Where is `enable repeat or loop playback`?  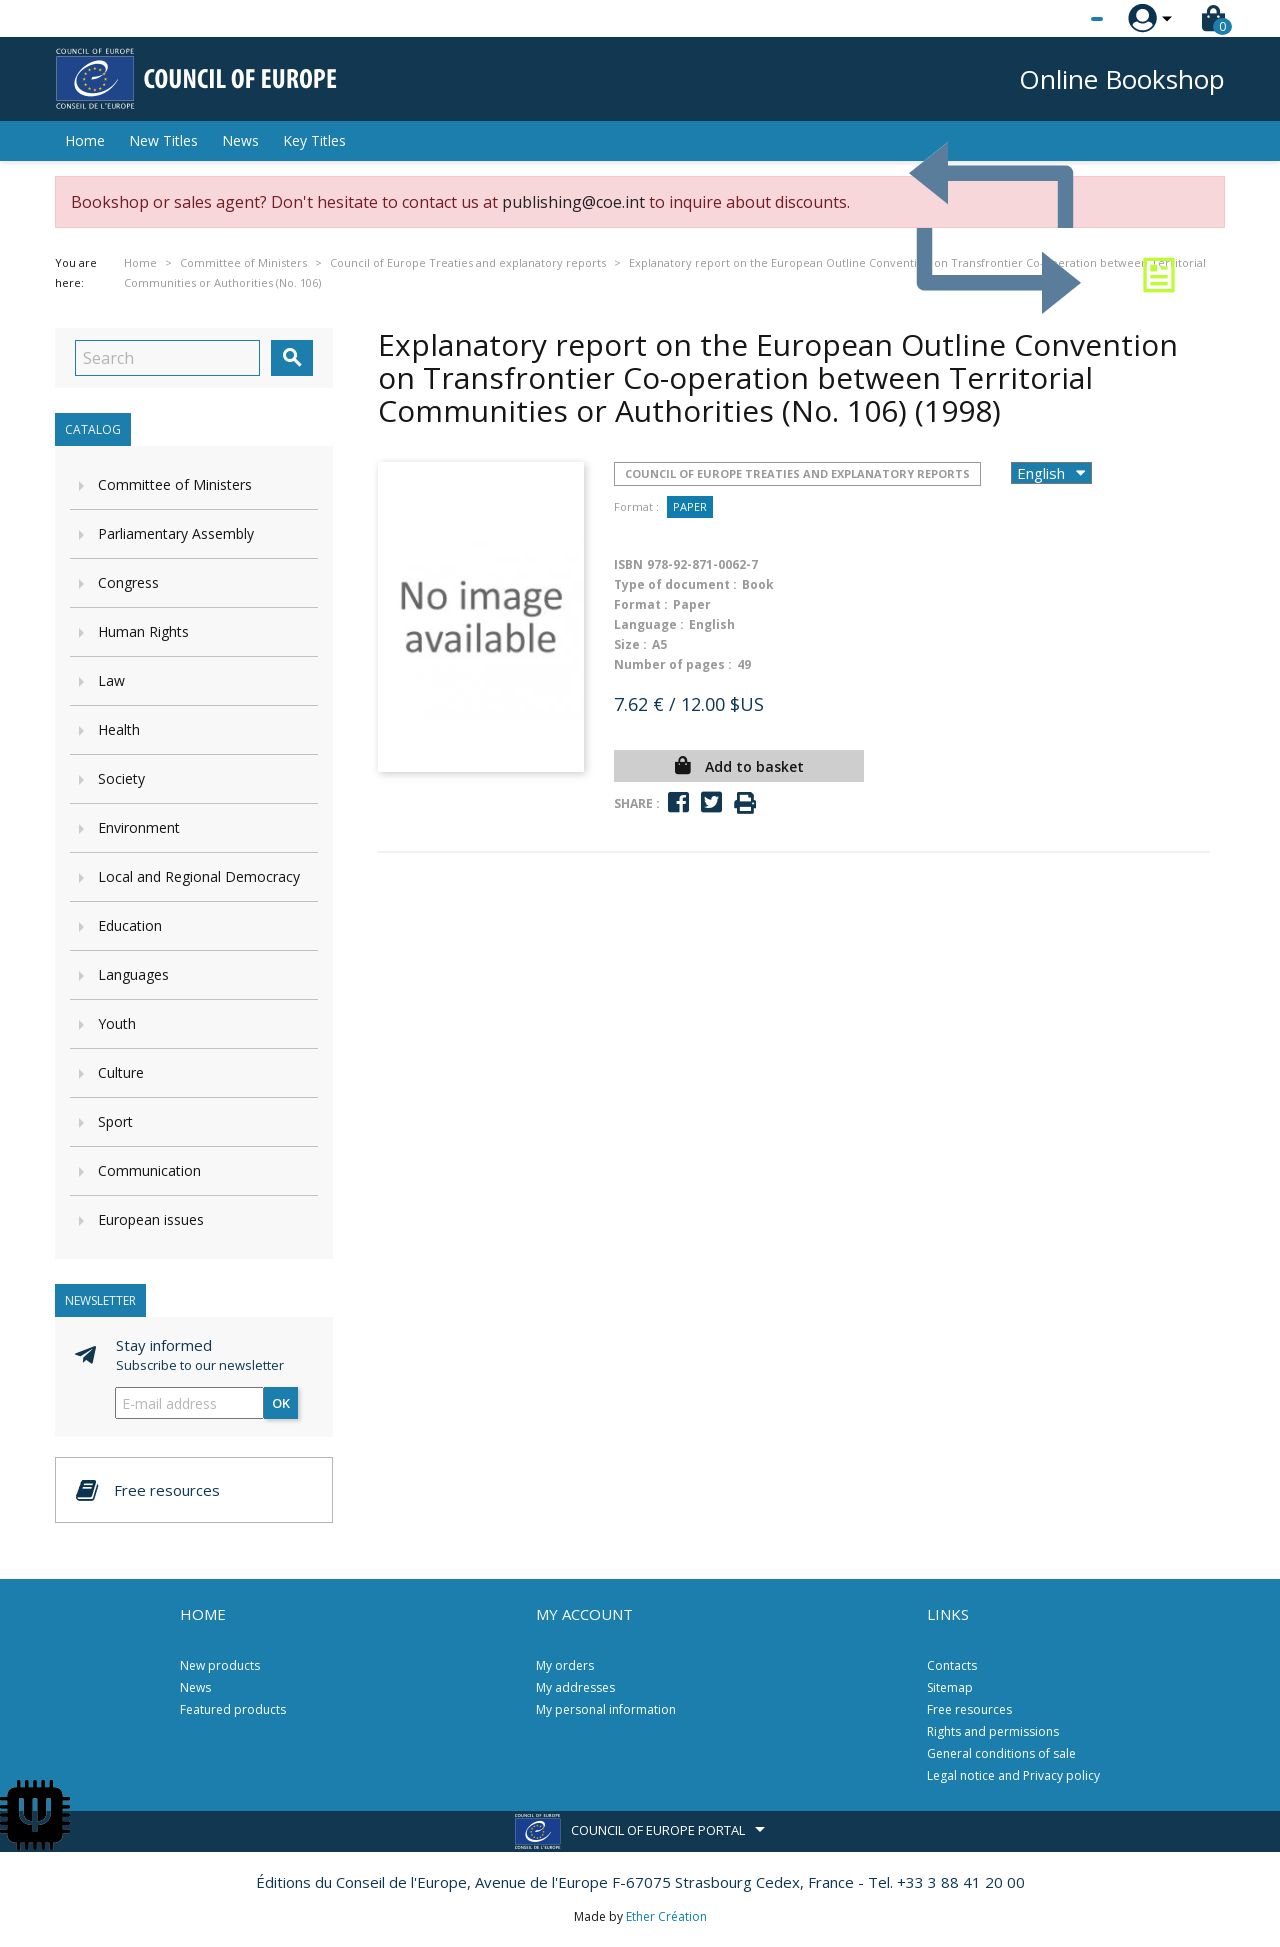
enable repeat or loop playback is located at coordinates (995, 228).